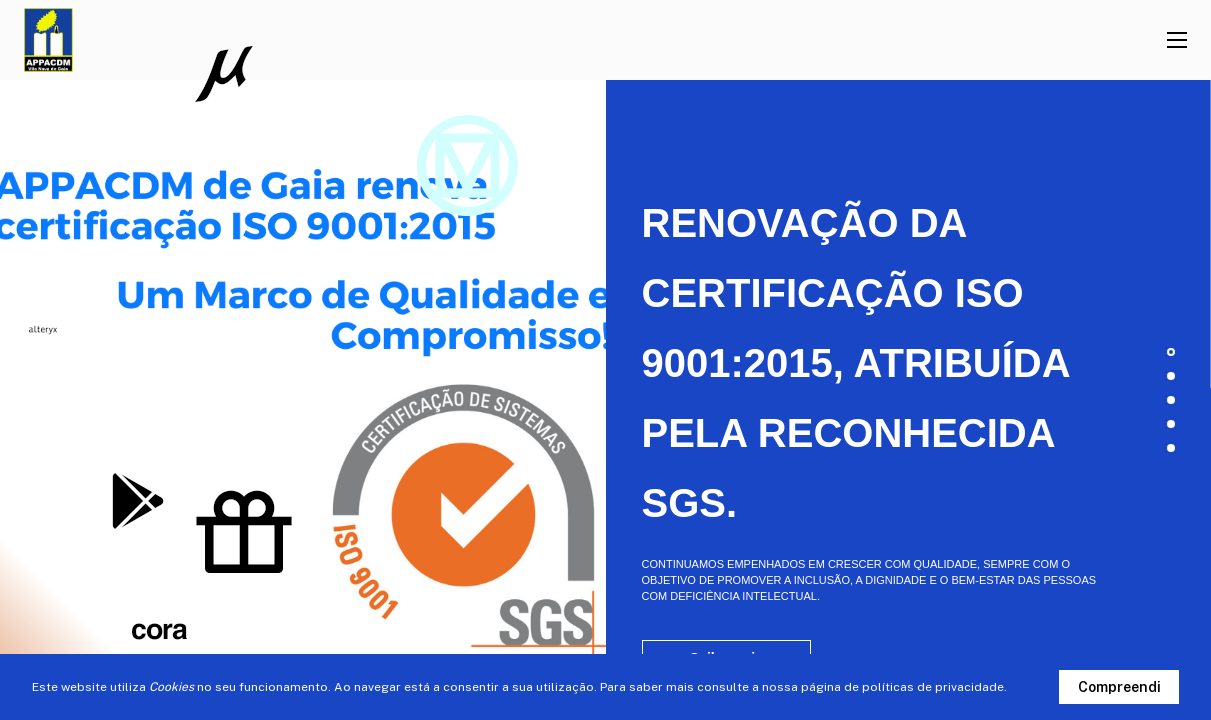  Describe the element at coordinates (244, 534) in the screenshot. I see `view gifts or rewards` at that location.